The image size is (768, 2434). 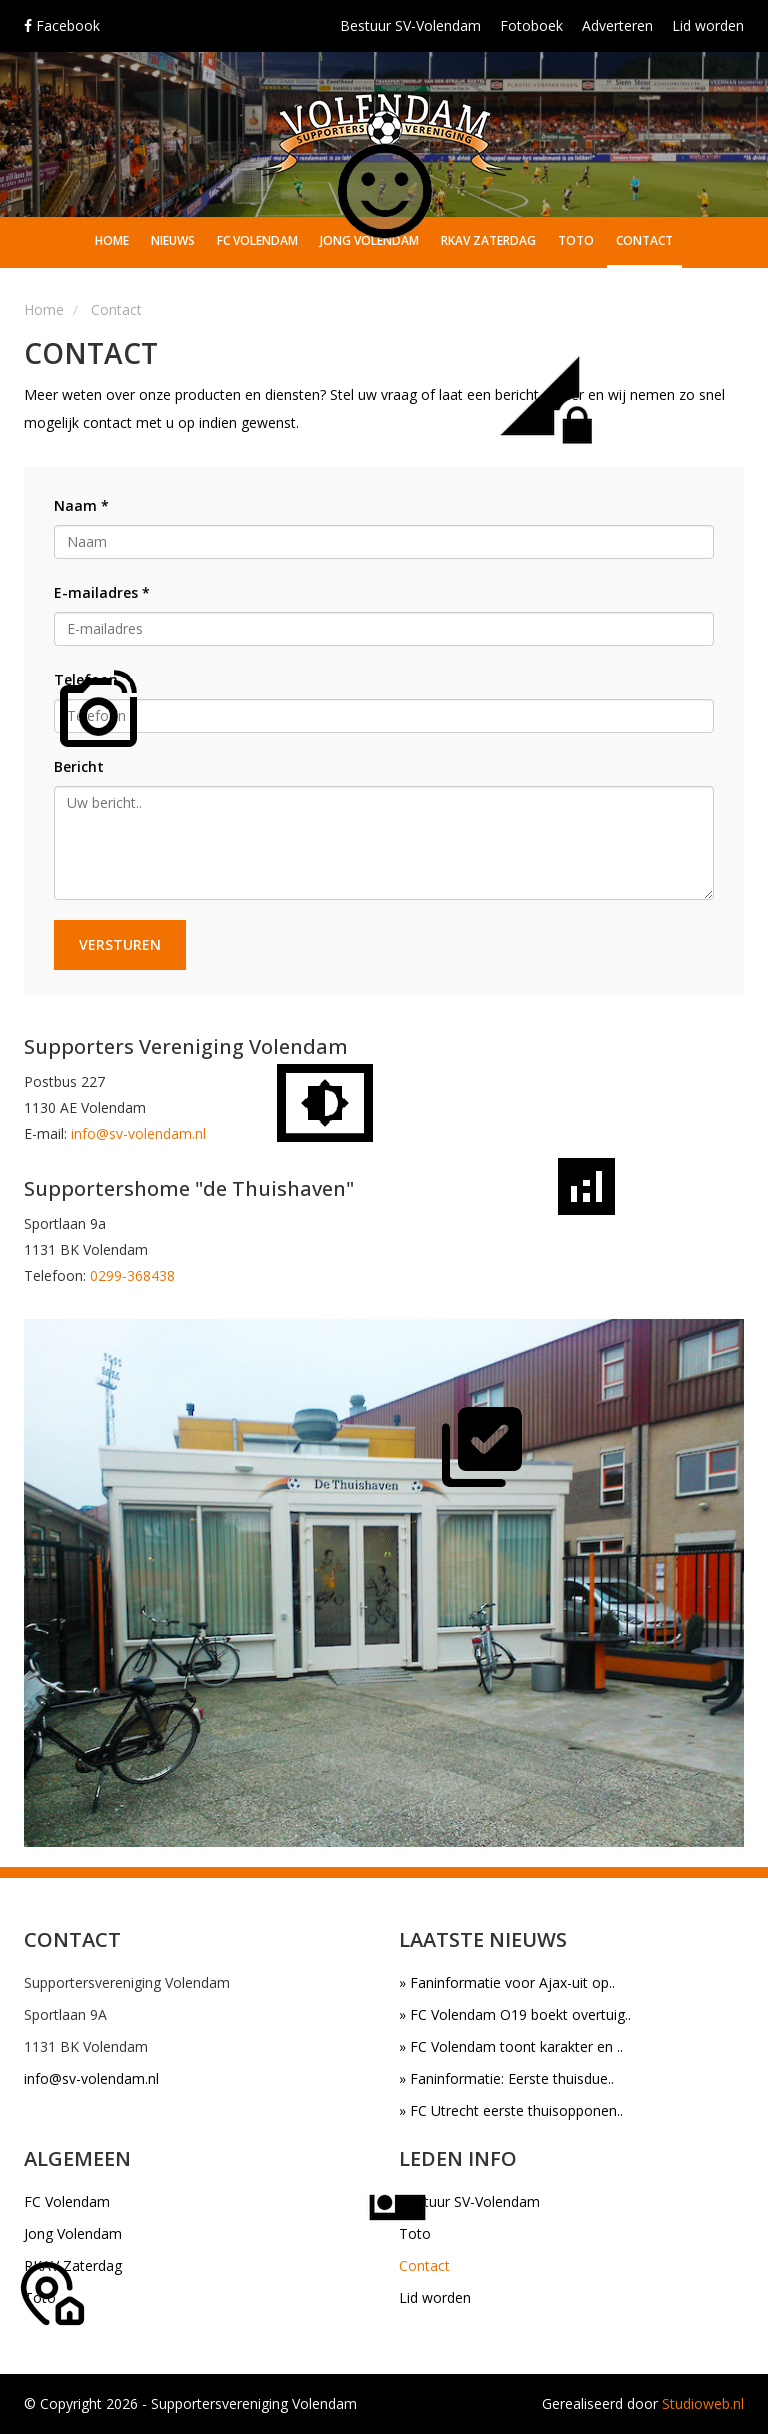 I want to click on connect to a wireless or external camera, so click(x=98, y=708).